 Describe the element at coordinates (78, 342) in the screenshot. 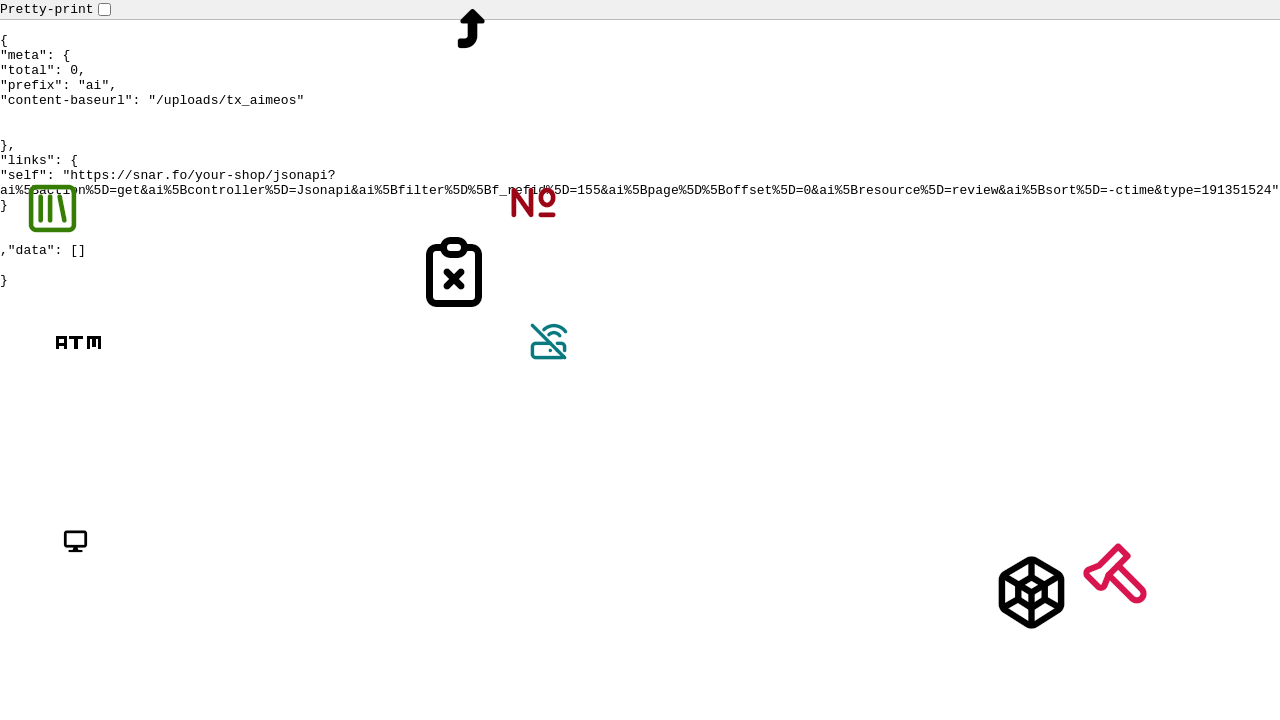

I see `find nearby ATM locations` at that location.